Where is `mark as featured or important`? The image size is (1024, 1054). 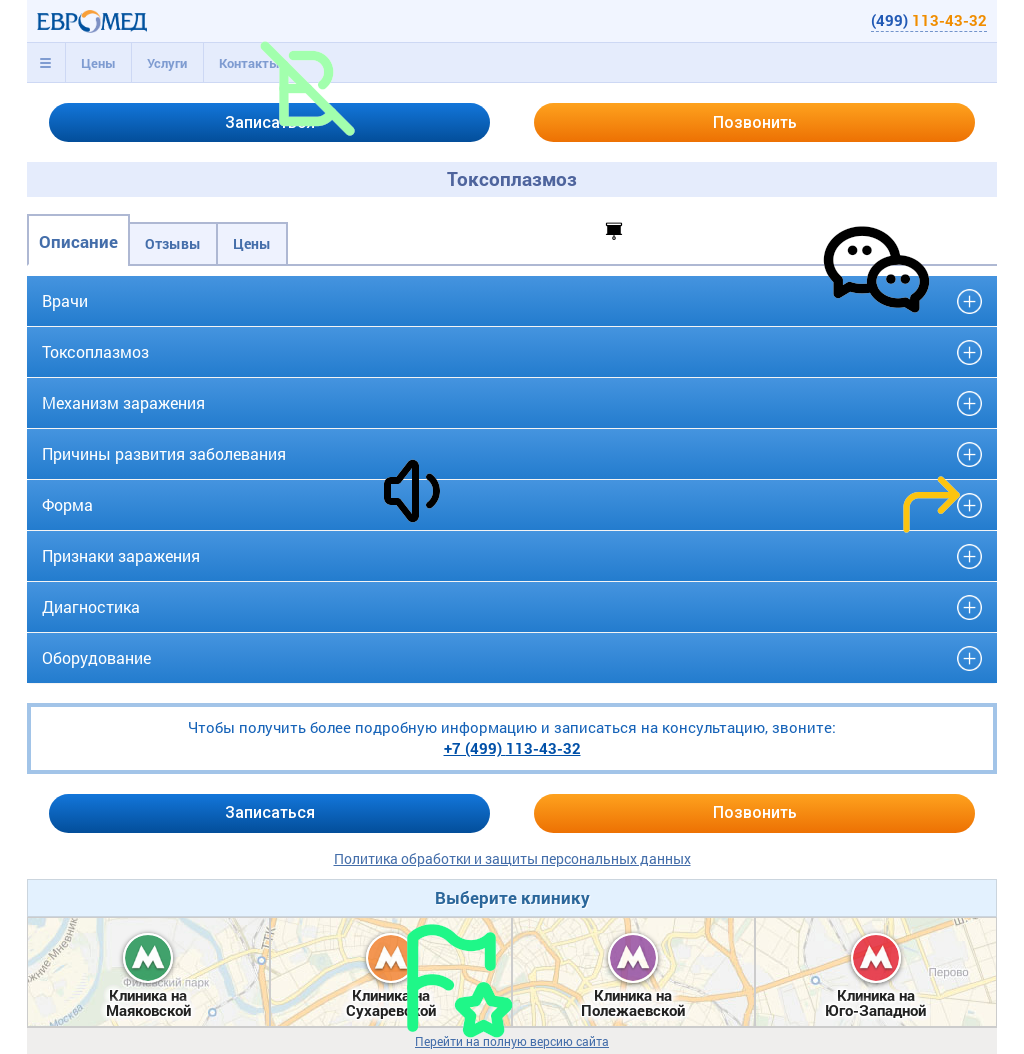
mark as featured or important is located at coordinates (451, 976).